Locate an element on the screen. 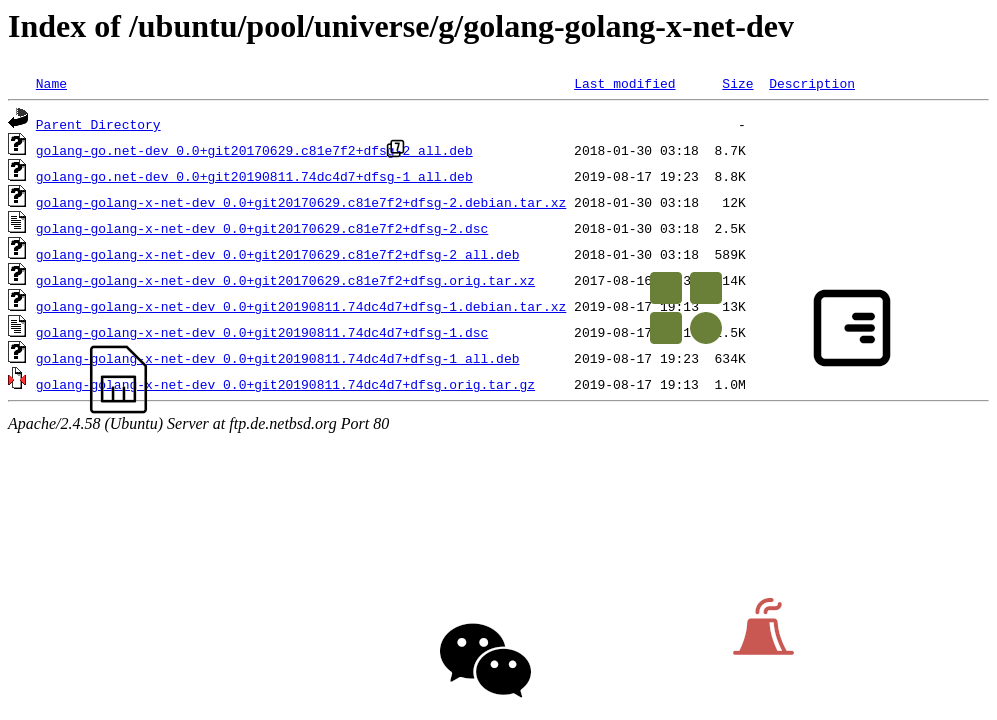 This screenshot has height=720, width=997. view item 7 in a collection or stack is located at coordinates (395, 148).